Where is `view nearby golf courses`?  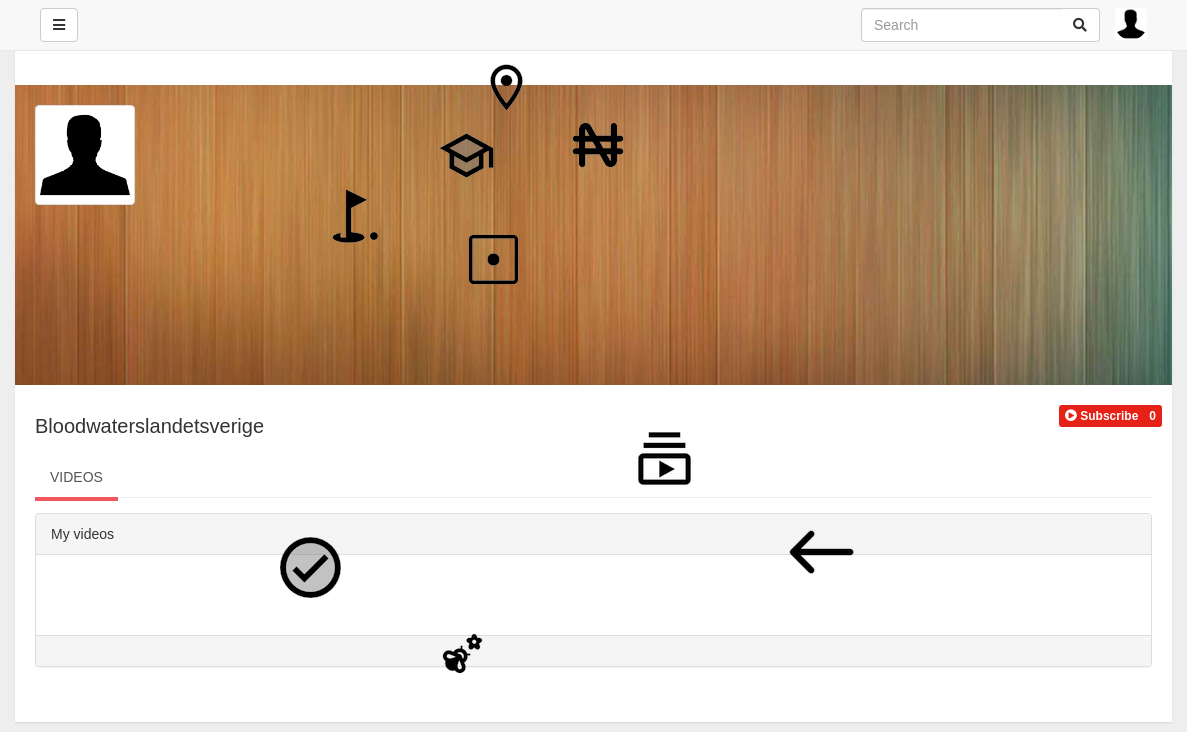
view nearby golf courses is located at coordinates (354, 216).